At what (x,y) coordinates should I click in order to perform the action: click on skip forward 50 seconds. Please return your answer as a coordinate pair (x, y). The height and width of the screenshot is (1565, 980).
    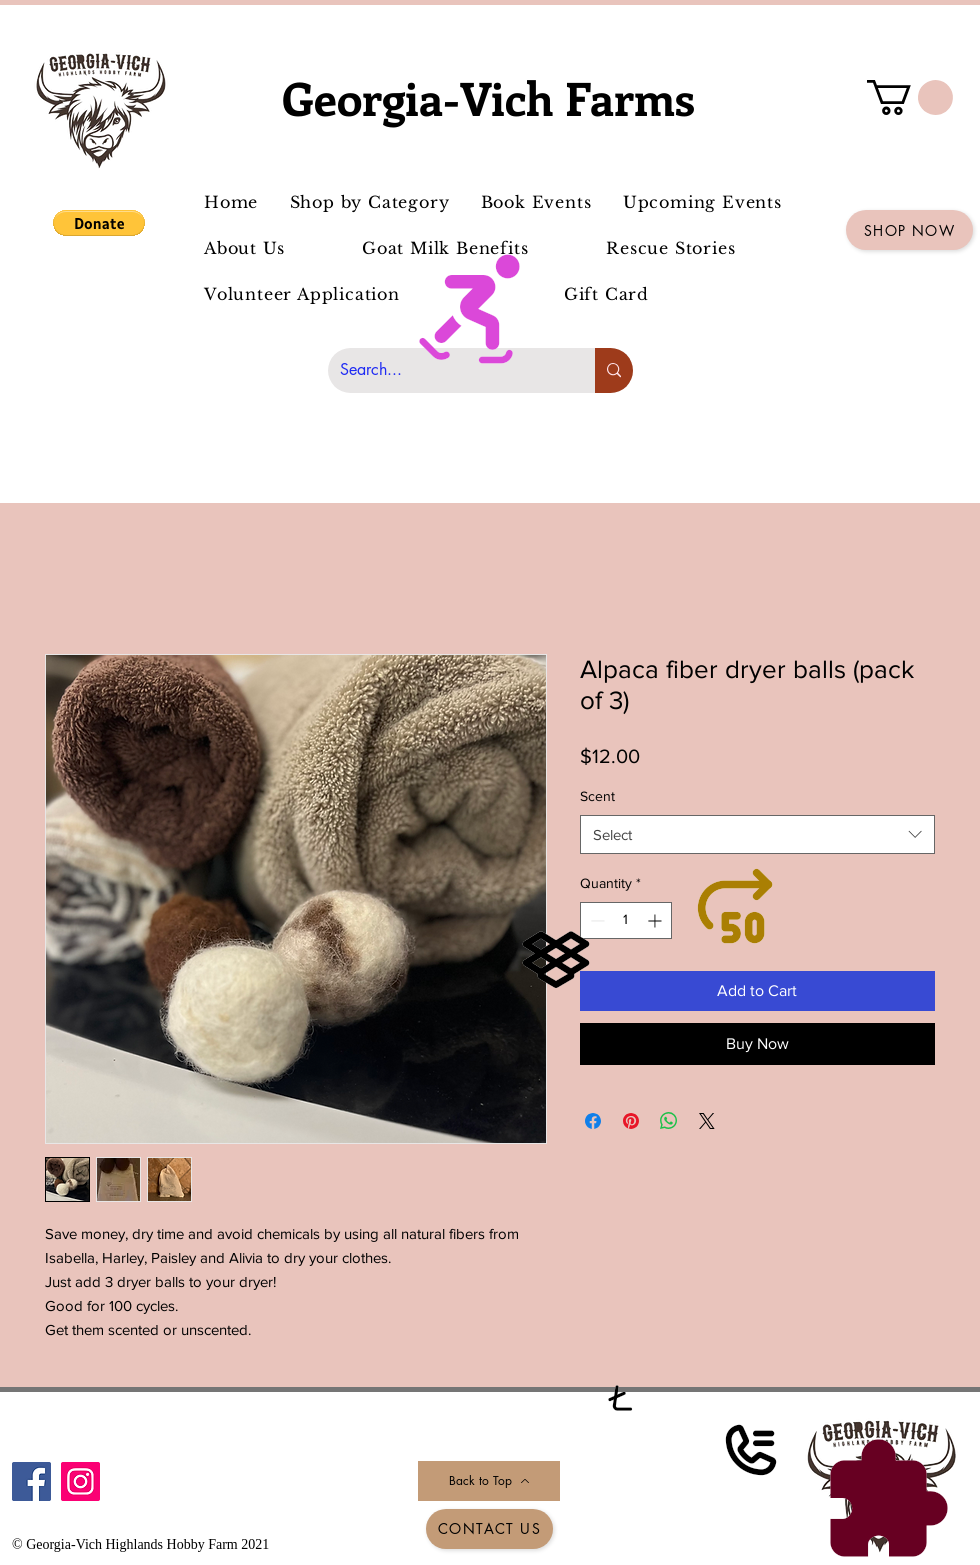
    Looking at the image, I should click on (737, 908).